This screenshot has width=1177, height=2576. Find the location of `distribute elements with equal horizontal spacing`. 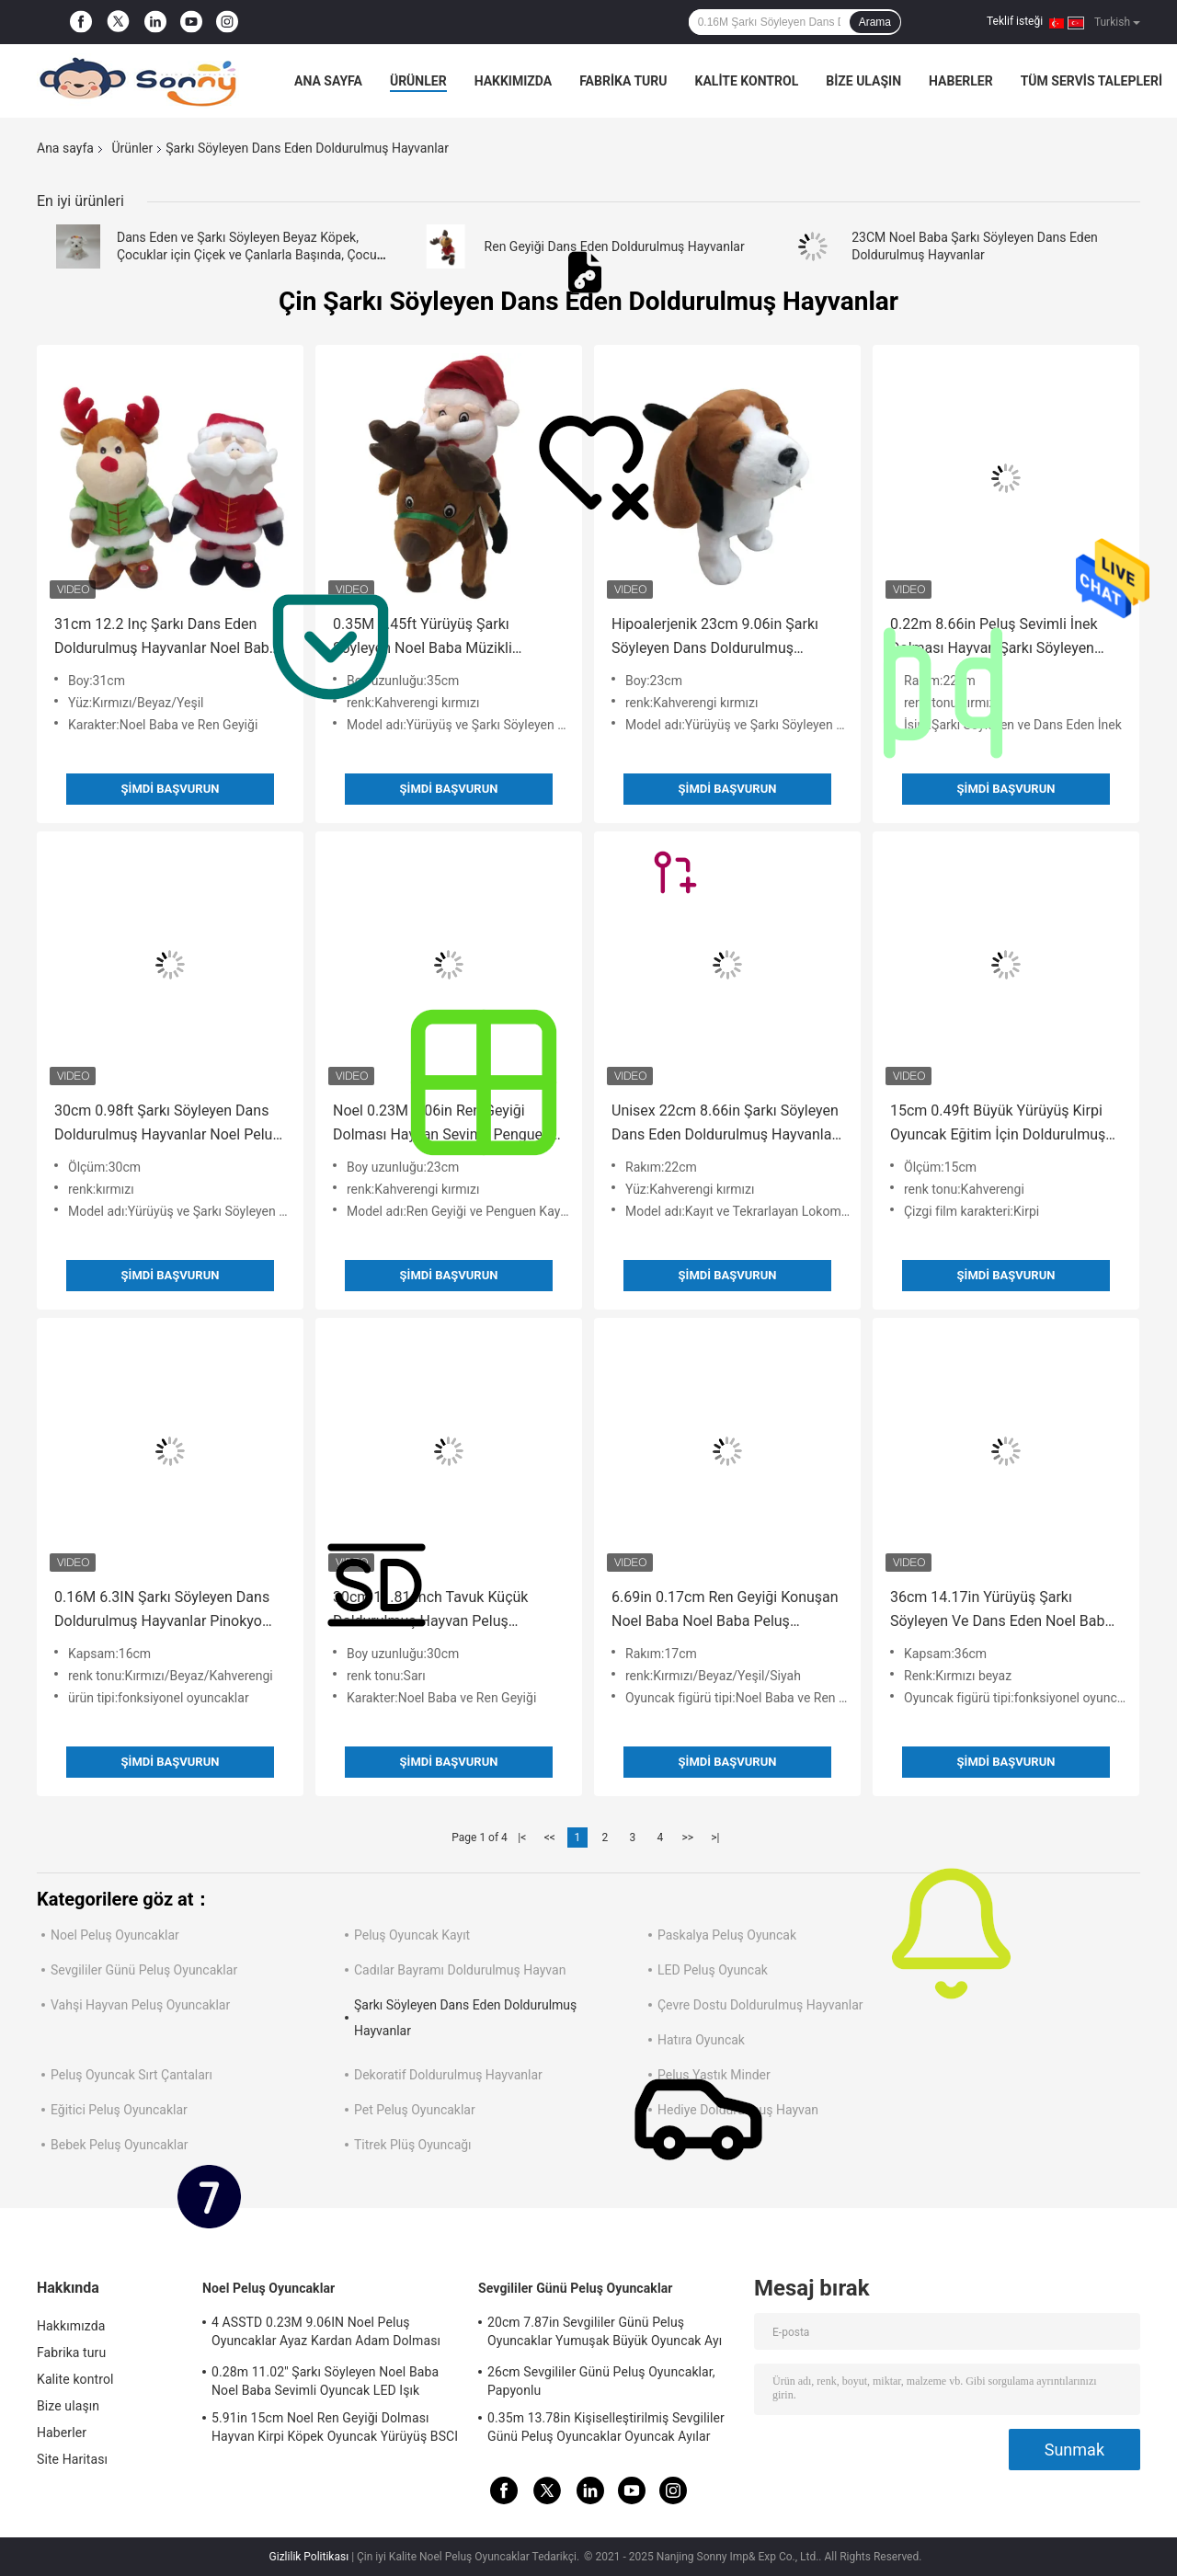

distribute elements with equal horizontal spacing is located at coordinates (943, 693).